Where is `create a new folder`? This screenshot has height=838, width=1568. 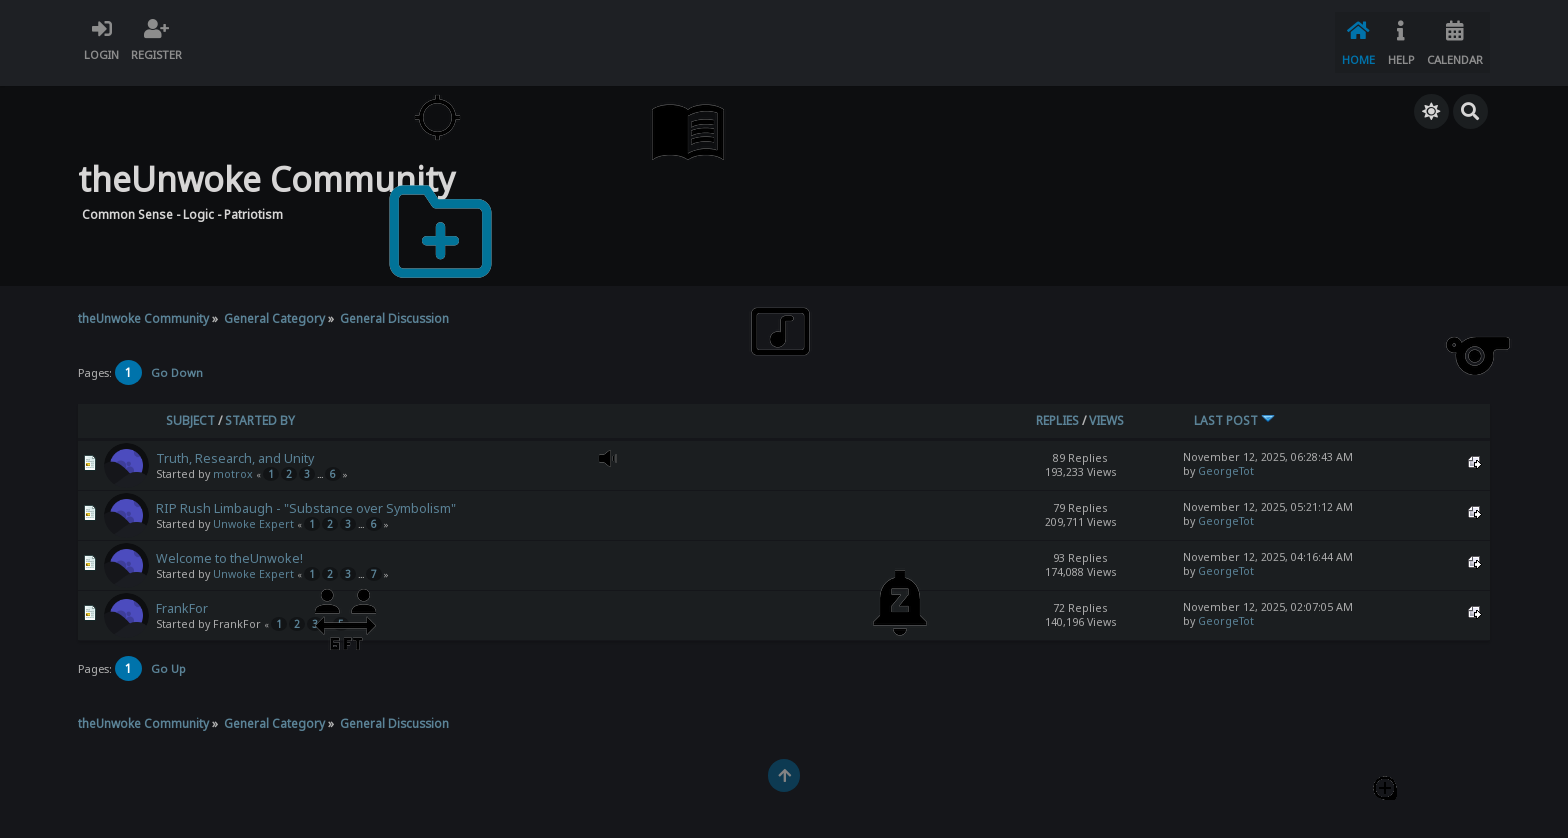 create a new folder is located at coordinates (440, 231).